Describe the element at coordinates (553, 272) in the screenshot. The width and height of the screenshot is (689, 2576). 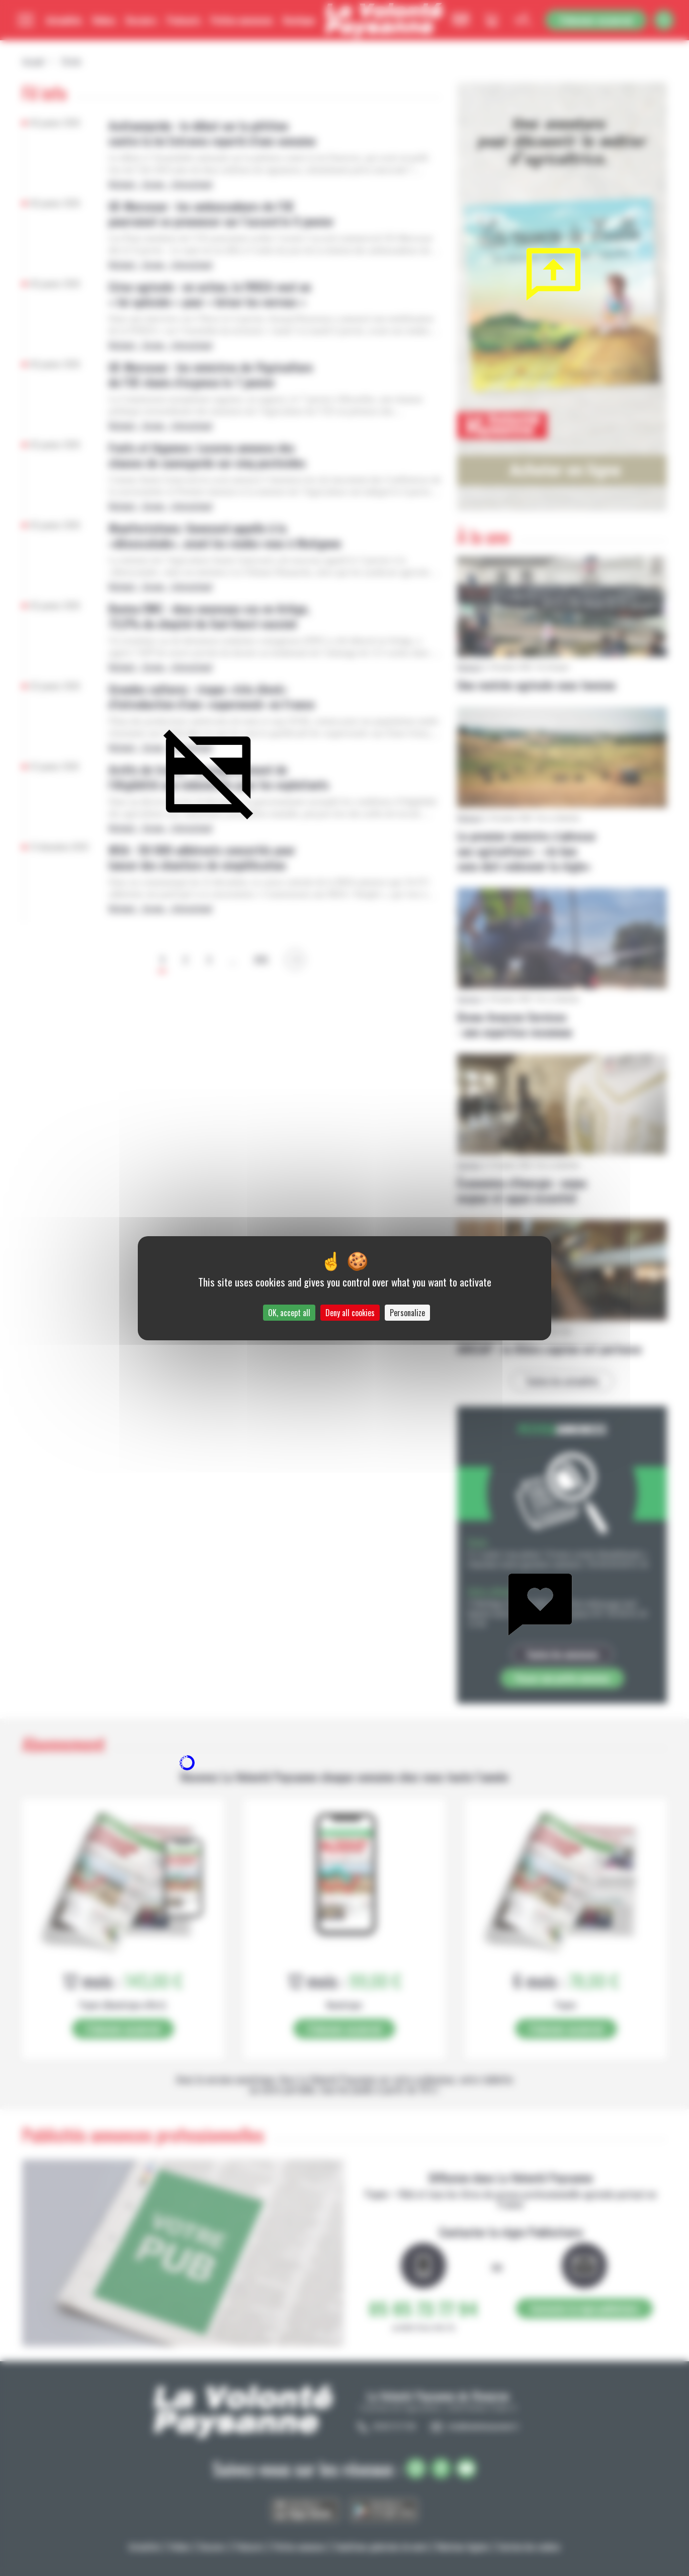
I see `upload a file to the chat` at that location.